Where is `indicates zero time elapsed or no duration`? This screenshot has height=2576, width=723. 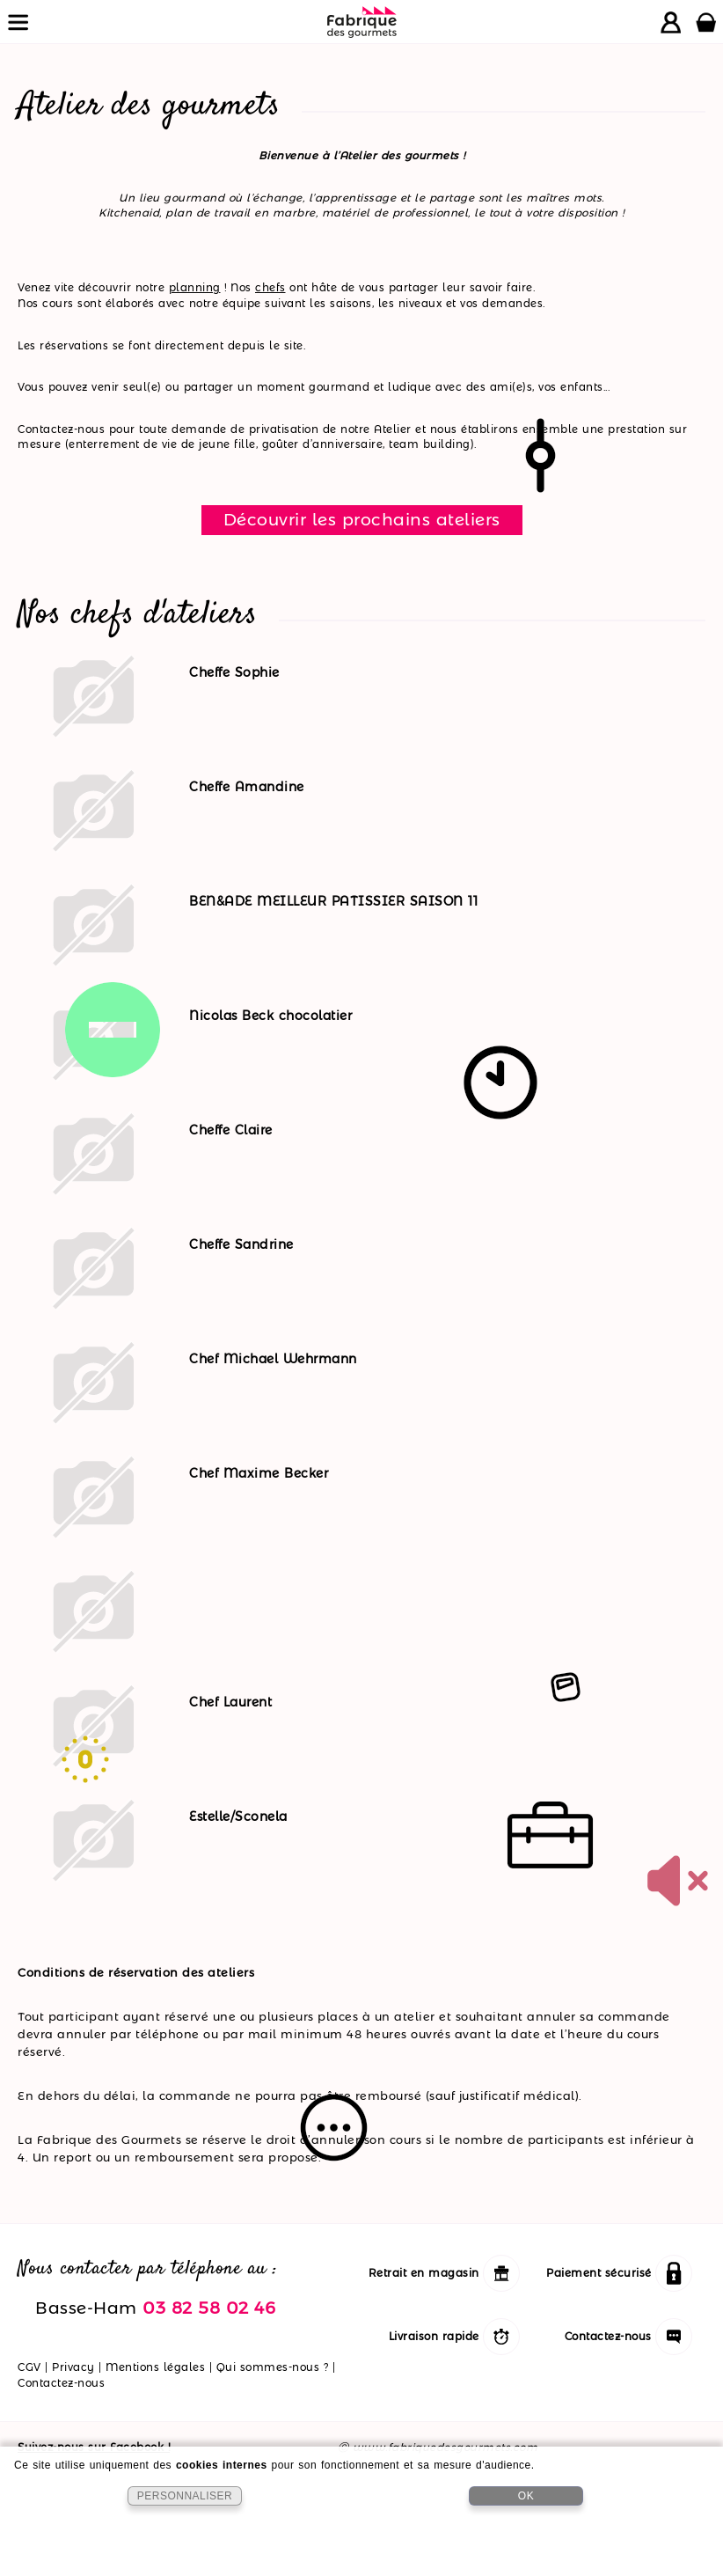
indicates zero time elapsed or no duration is located at coordinates (85, 1759).